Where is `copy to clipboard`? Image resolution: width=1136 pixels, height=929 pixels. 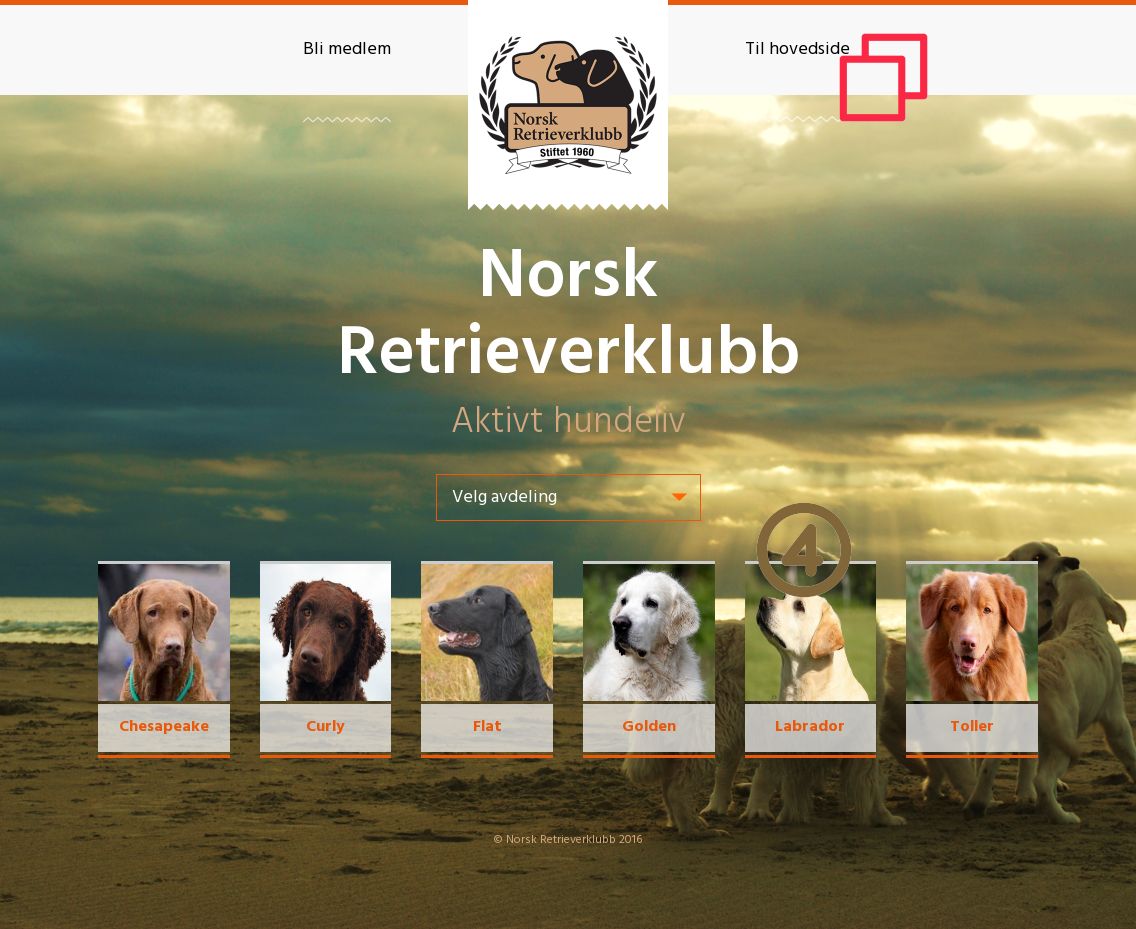 copy to clipboard is located at coordinates (883, 77).